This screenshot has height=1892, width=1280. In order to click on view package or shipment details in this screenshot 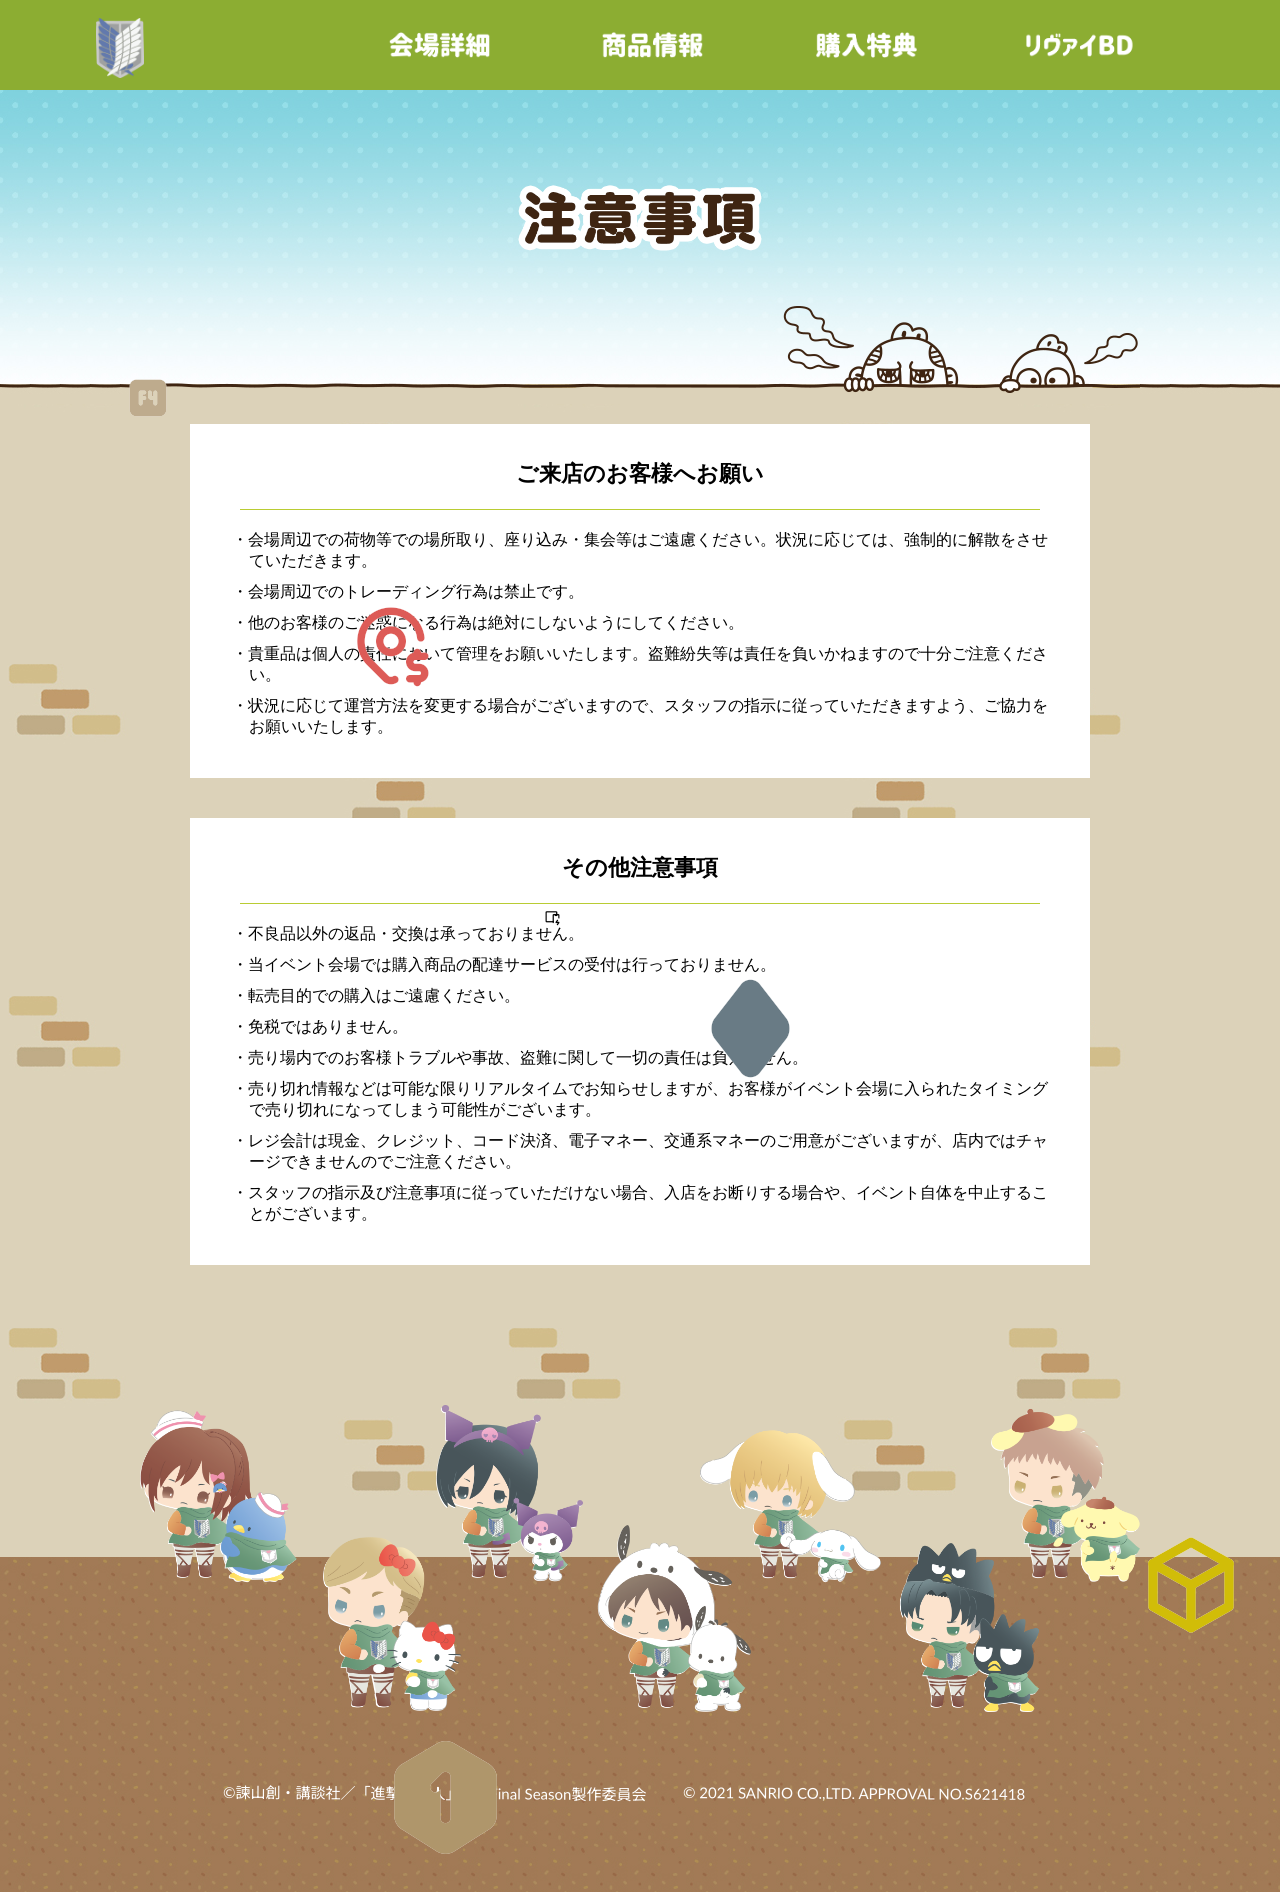, I will do `click(1191, 1585)`.